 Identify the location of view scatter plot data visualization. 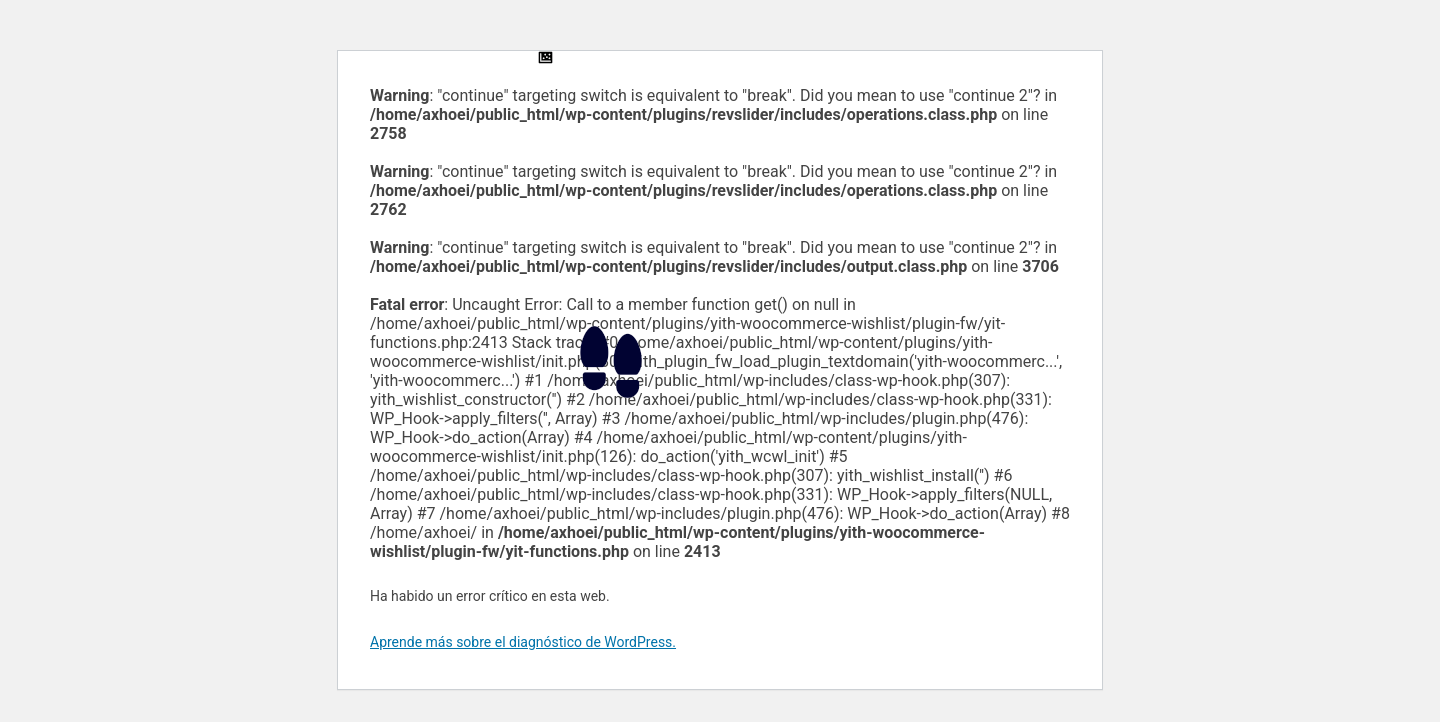
(545, 57).